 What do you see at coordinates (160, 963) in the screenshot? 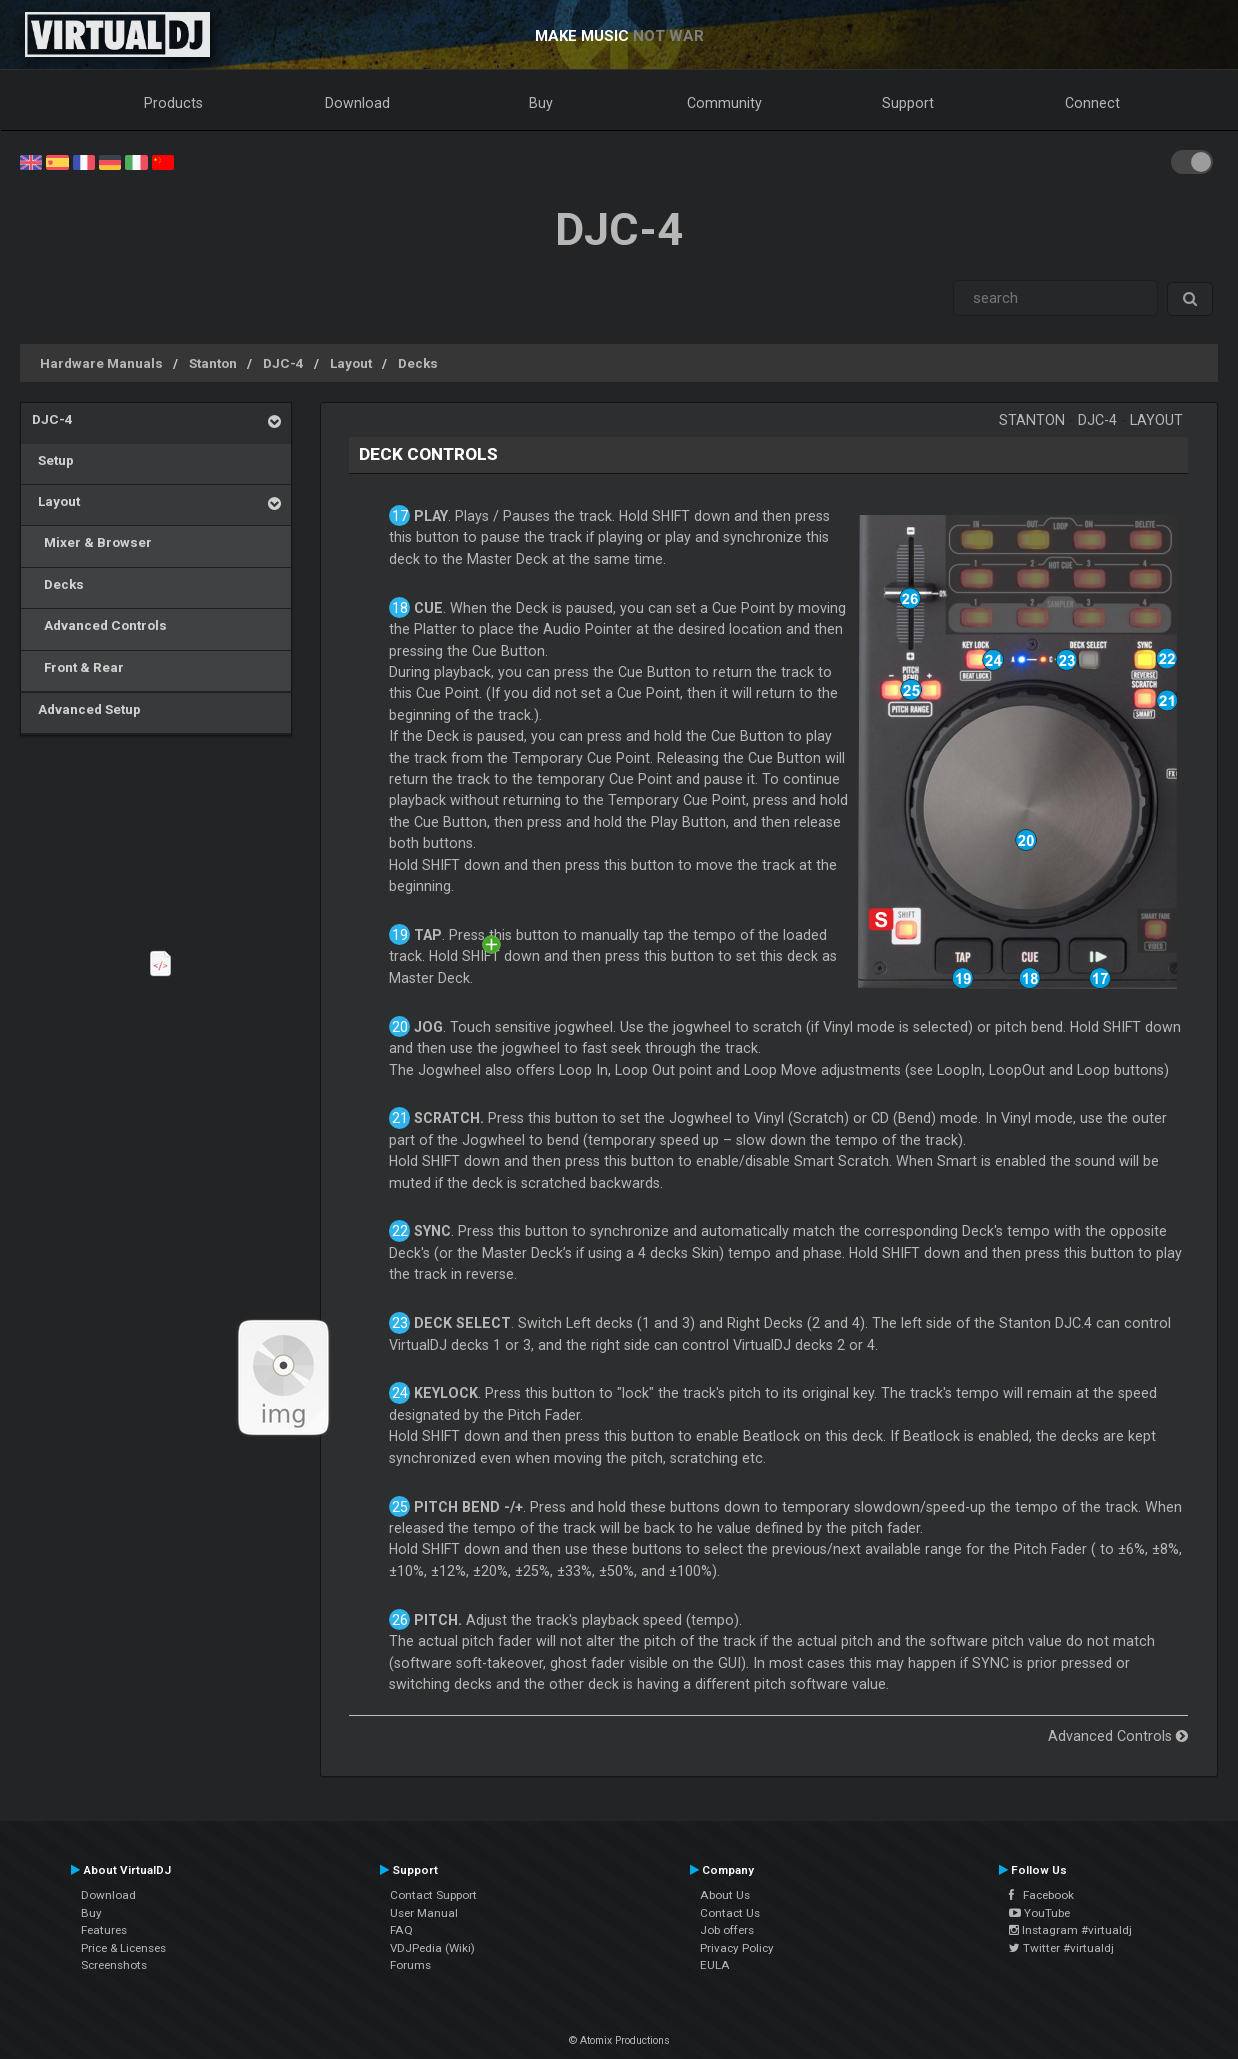
I see `a maven xml configuration file` at bounding box center [160, 963].